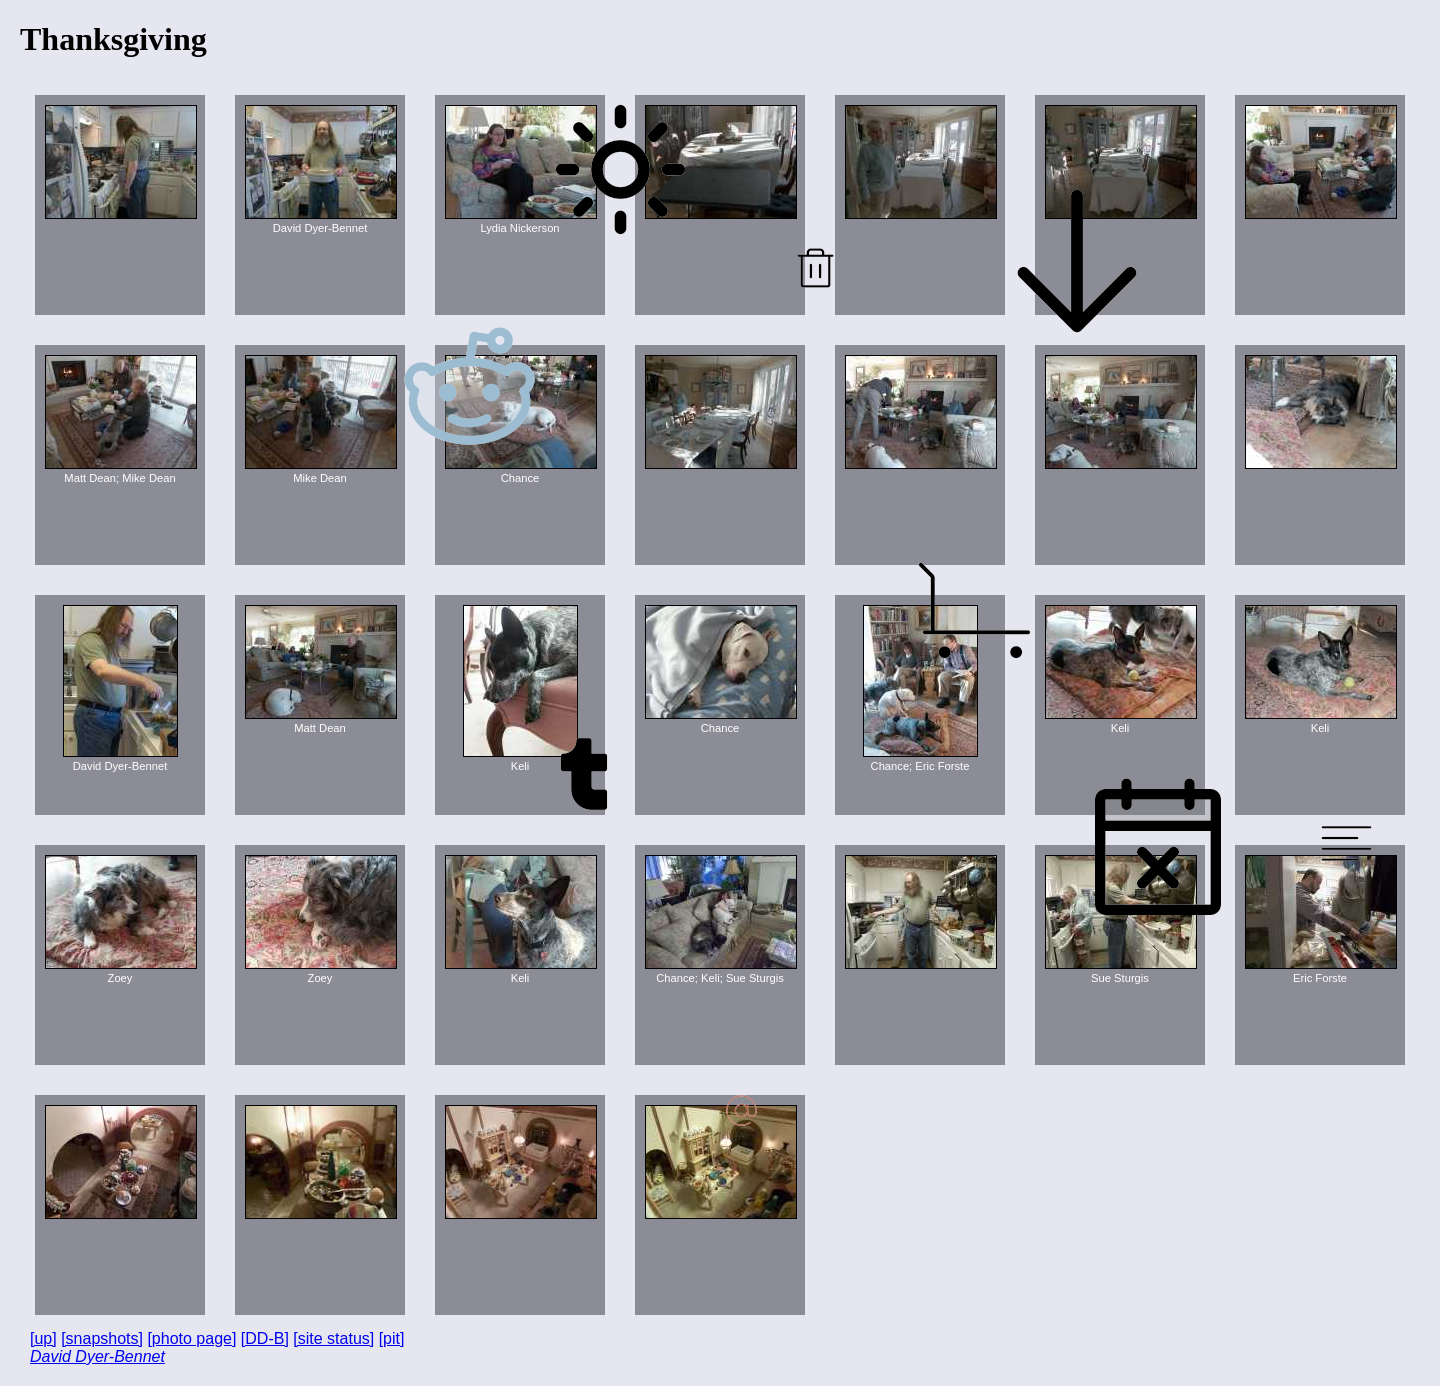 Image resolution: width=1440 pixels, height=1386 pixels. What do you see at coordinates (1158, 852) in the screenshot?
I see `cancel or delete a scheduled event` at bounding box center [1158, 852].